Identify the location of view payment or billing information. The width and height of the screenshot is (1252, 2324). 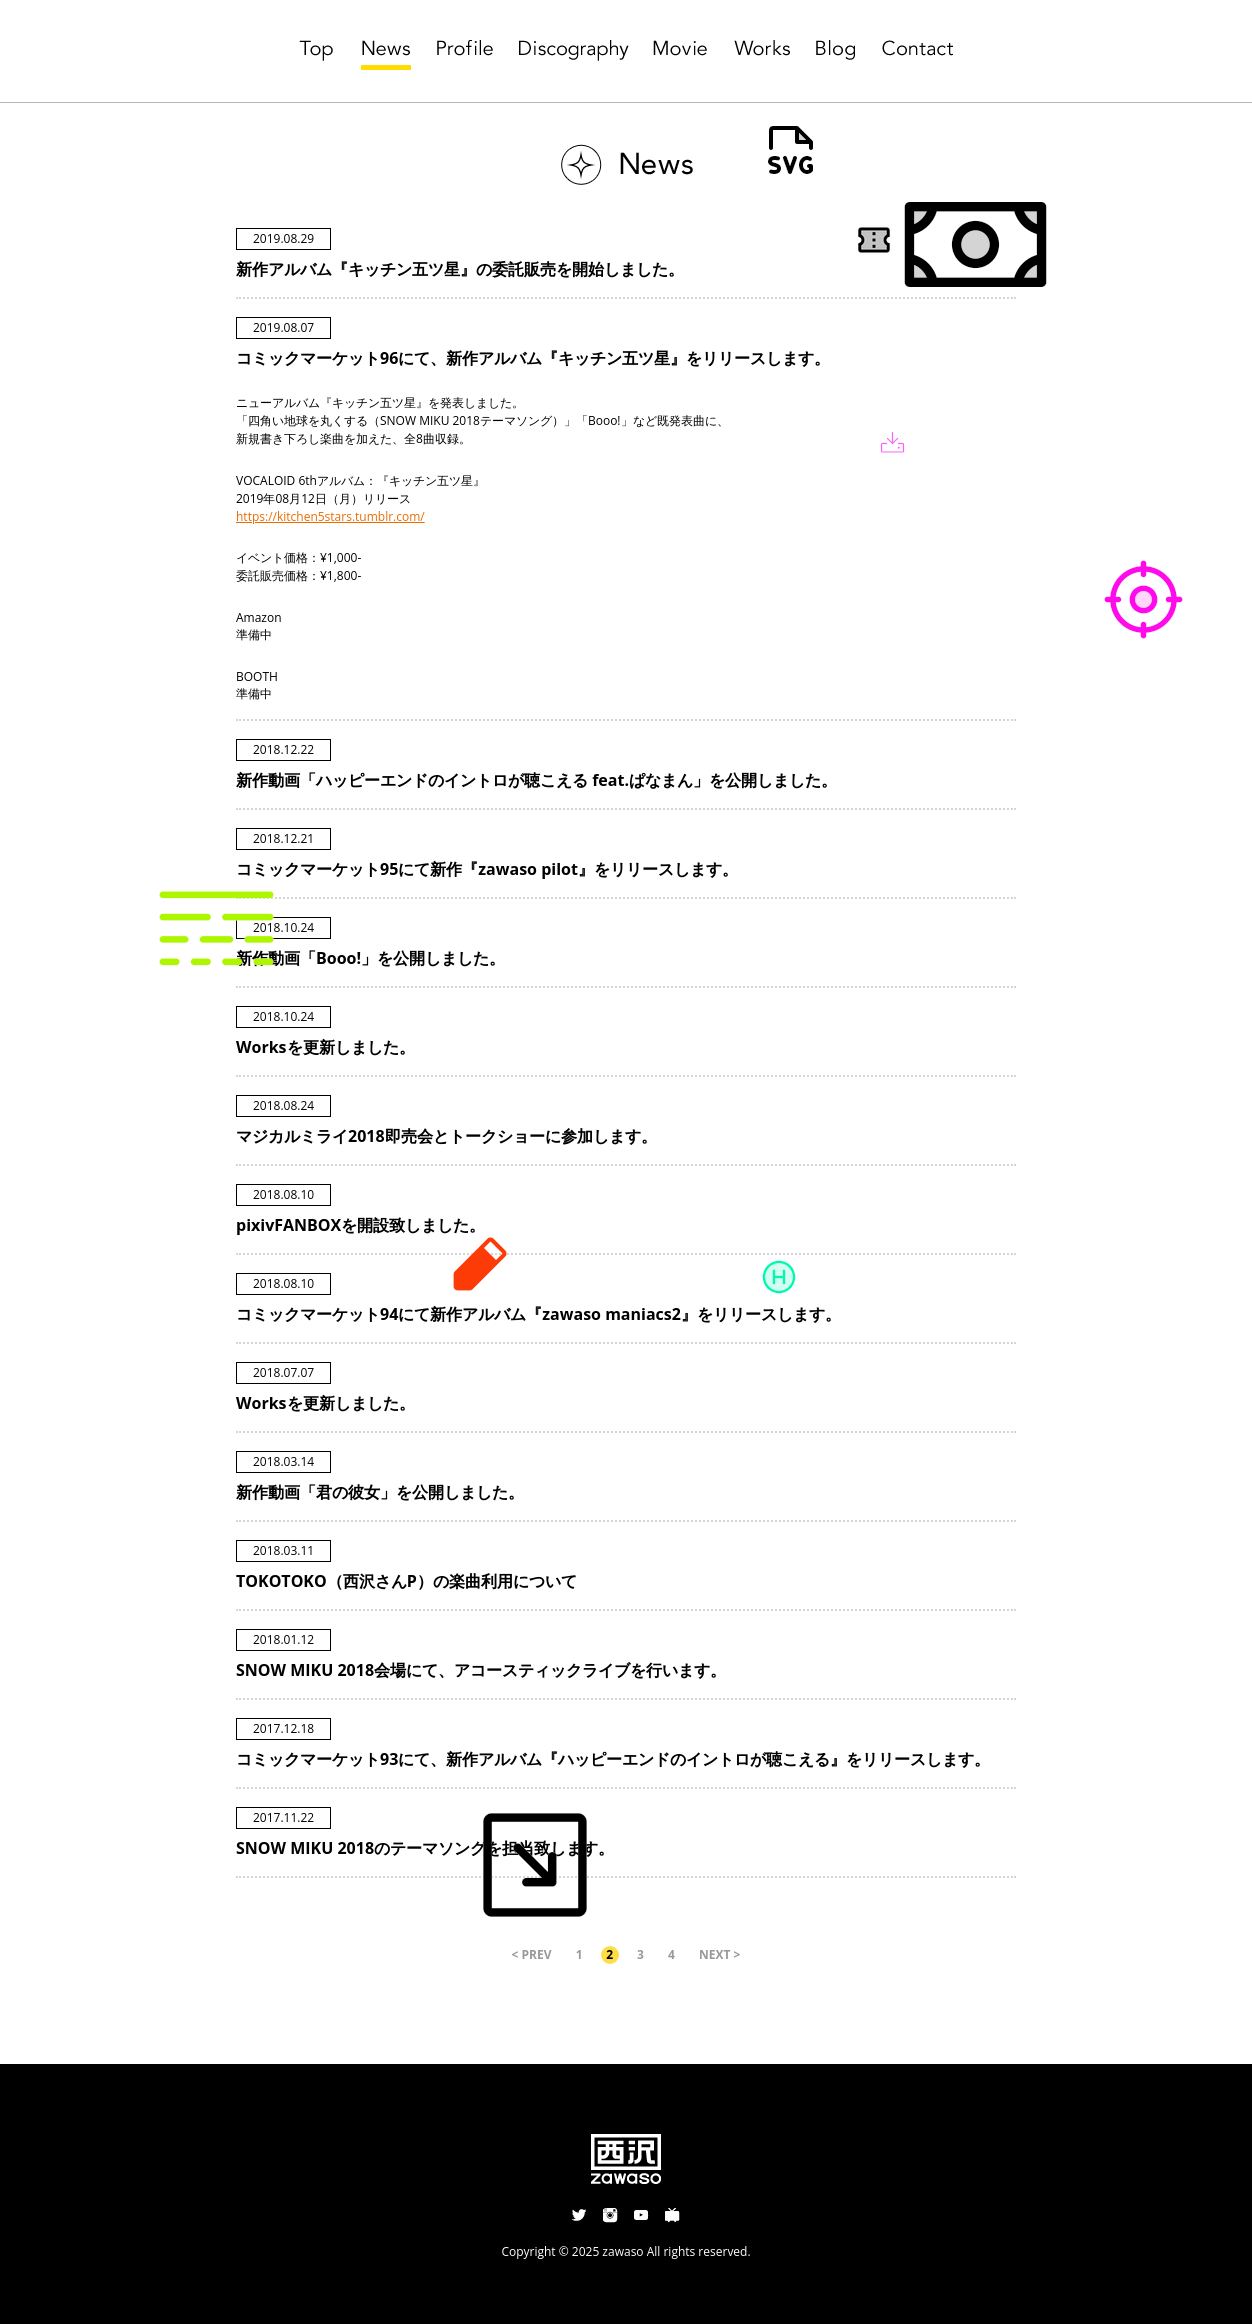
(975, 244).